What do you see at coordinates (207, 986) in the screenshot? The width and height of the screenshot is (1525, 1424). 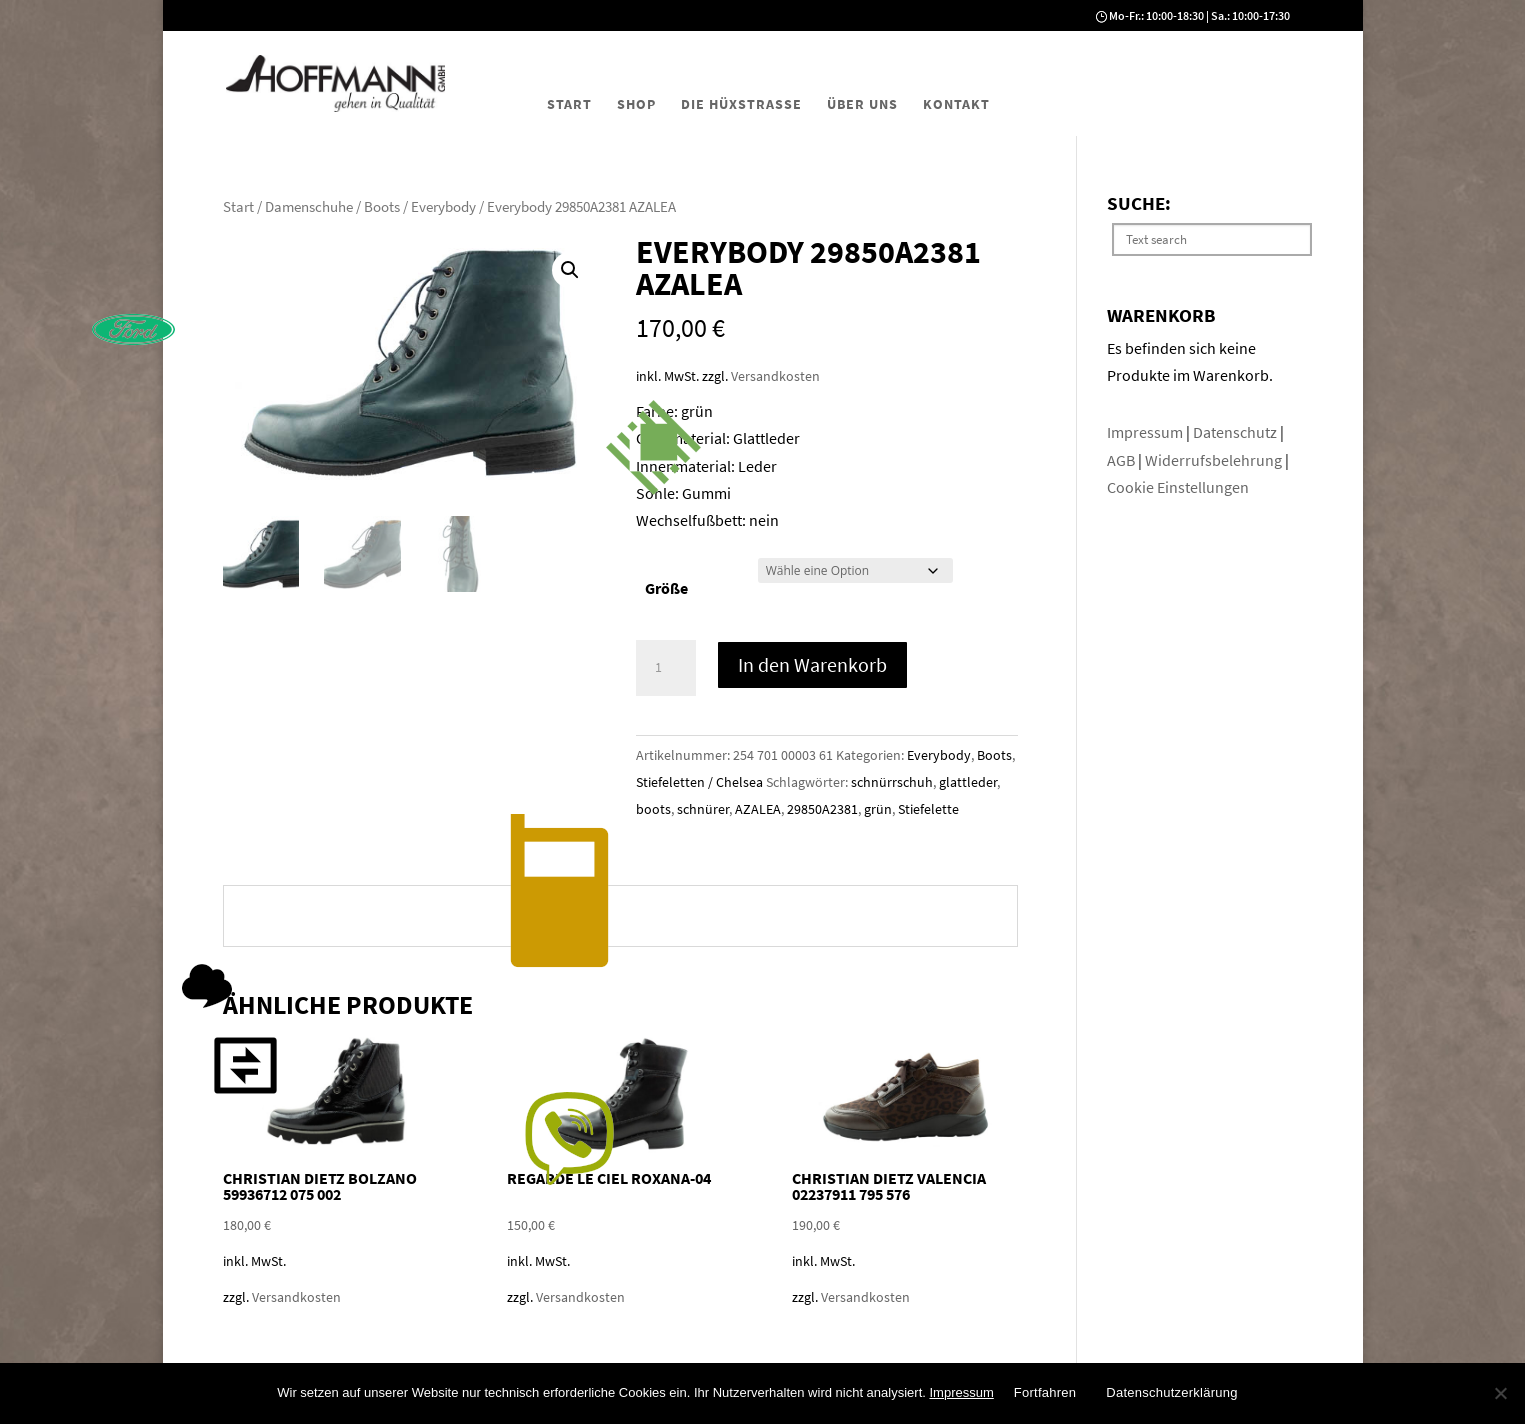 I see `simplelocalize logo - translation management platform` at bounding box center [207, 986].